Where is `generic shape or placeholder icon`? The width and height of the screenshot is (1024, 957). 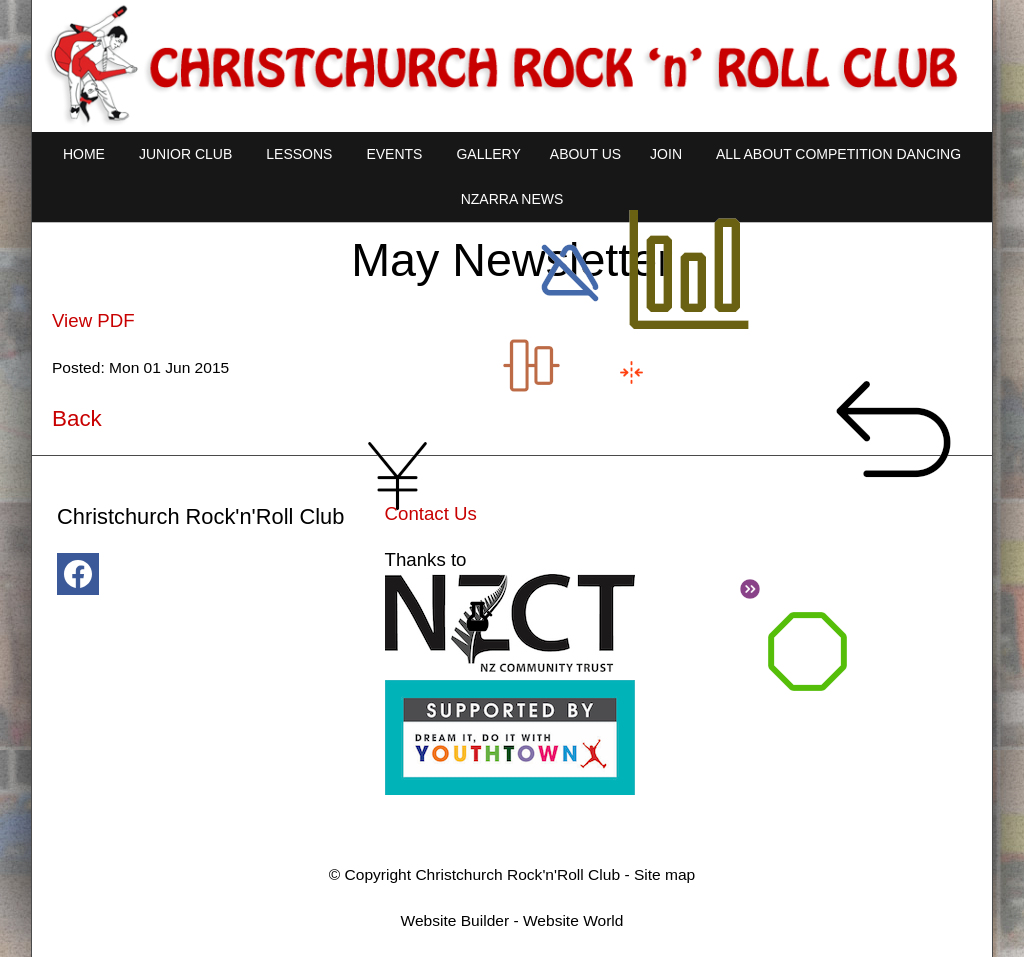 generic shape or placeholder icon is located at coordinates (807, 651).